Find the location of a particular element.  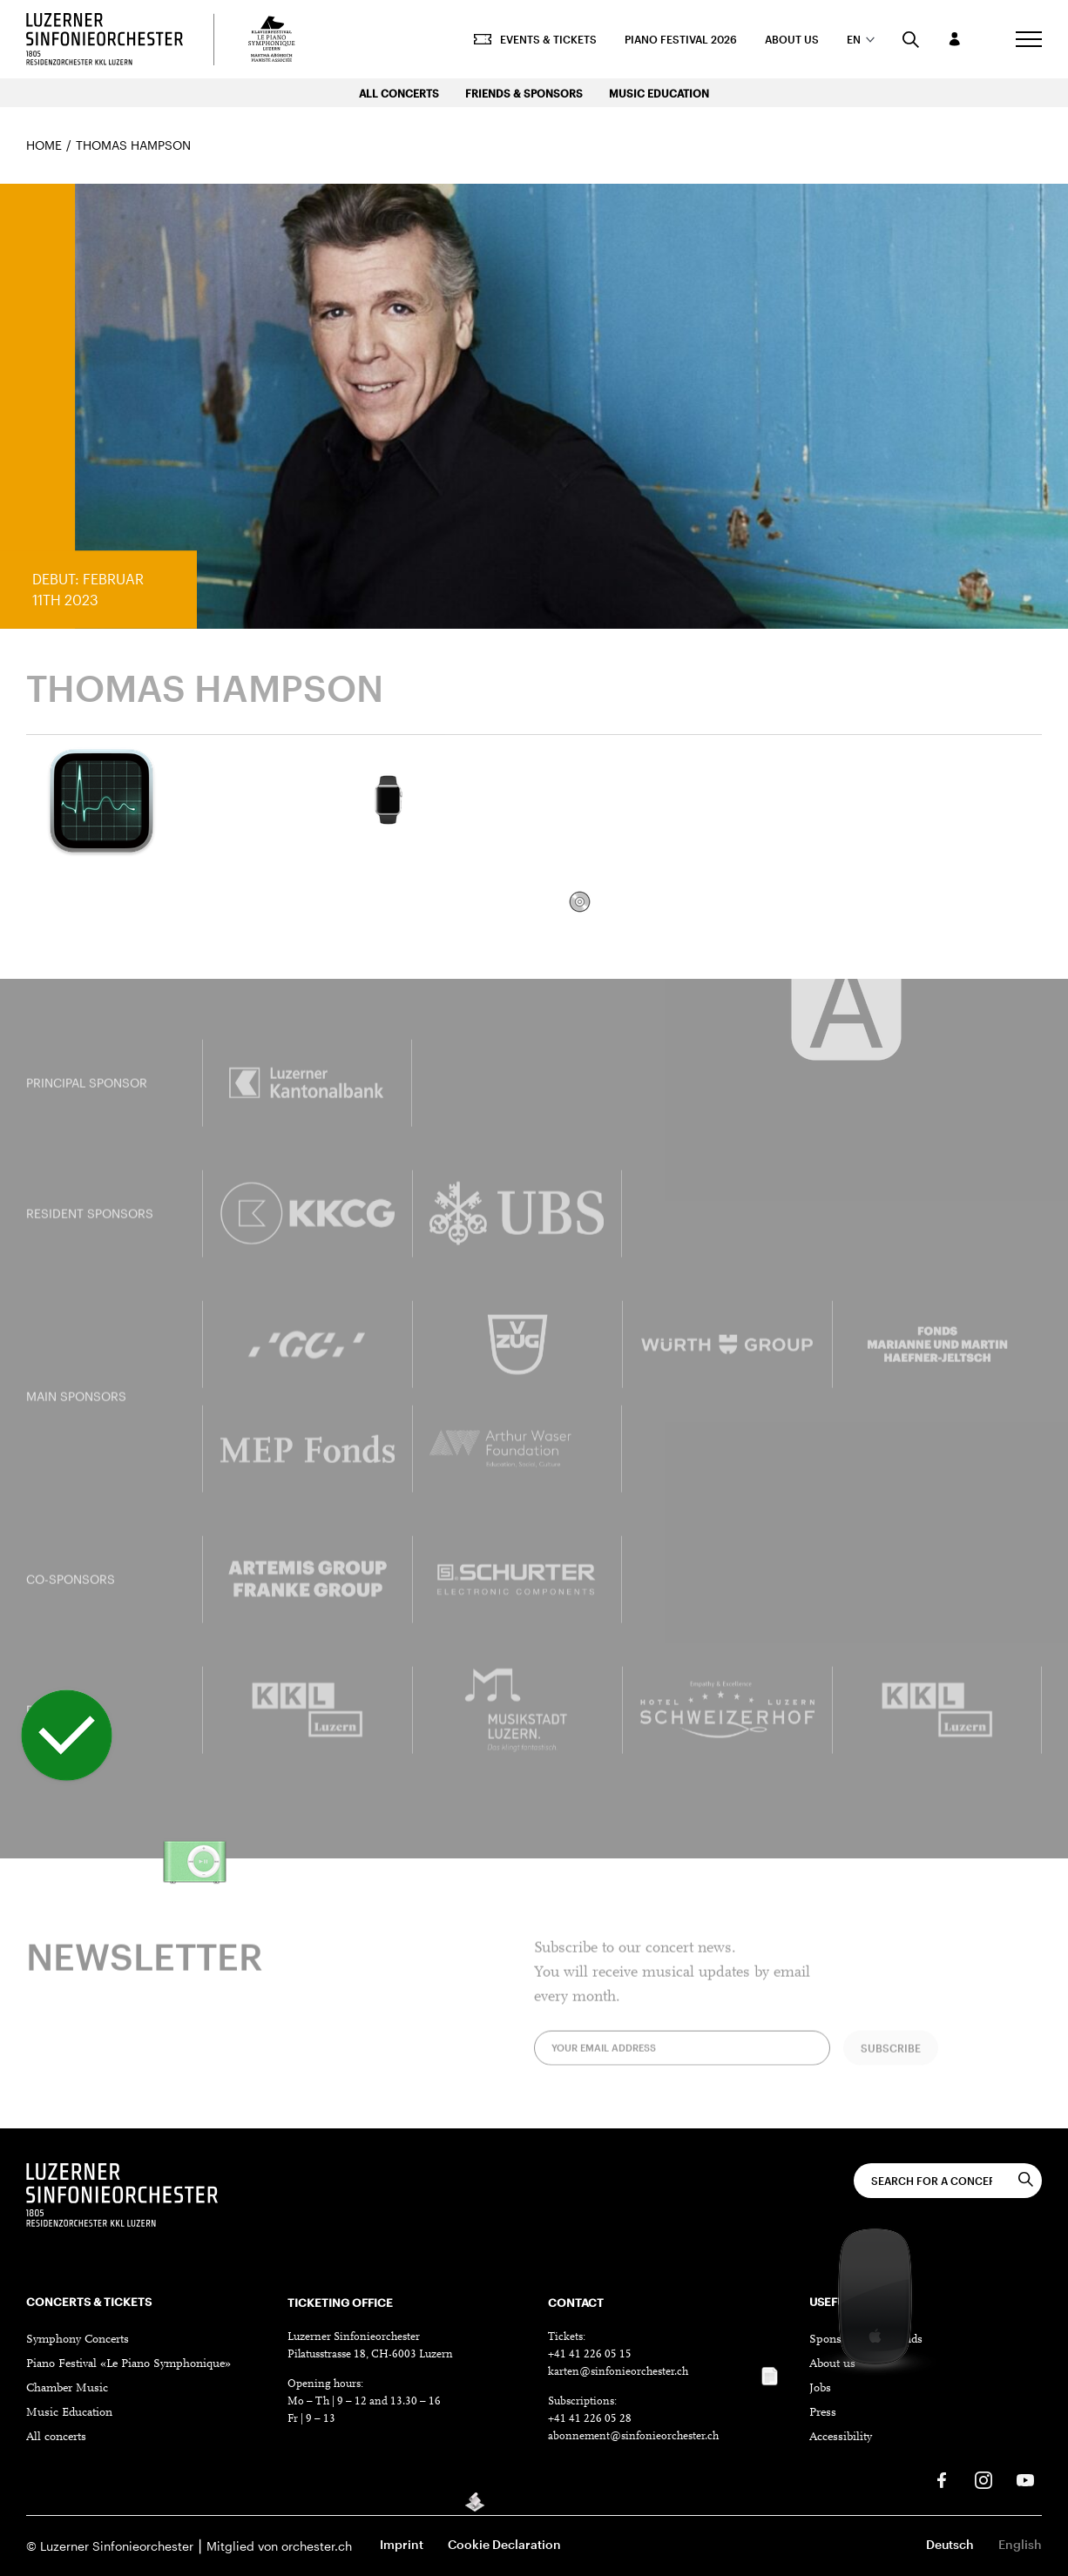

M_Library_TextStyle_Icon icon is located at coordinates (846, 1005).